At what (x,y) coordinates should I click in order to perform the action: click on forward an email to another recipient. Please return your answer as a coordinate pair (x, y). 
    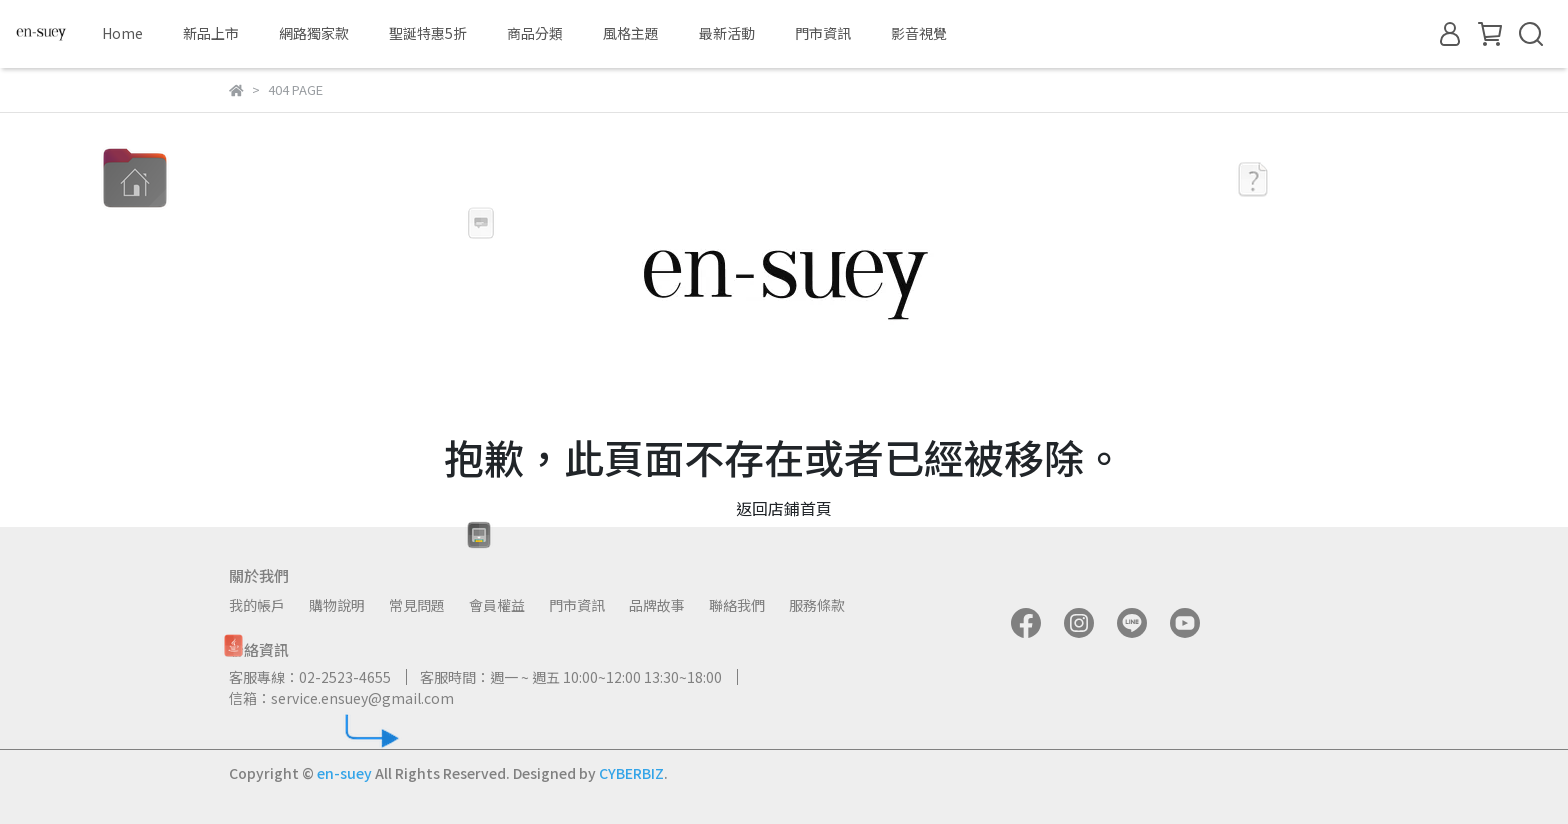
    Looking at the image, I should click on (373, 727).